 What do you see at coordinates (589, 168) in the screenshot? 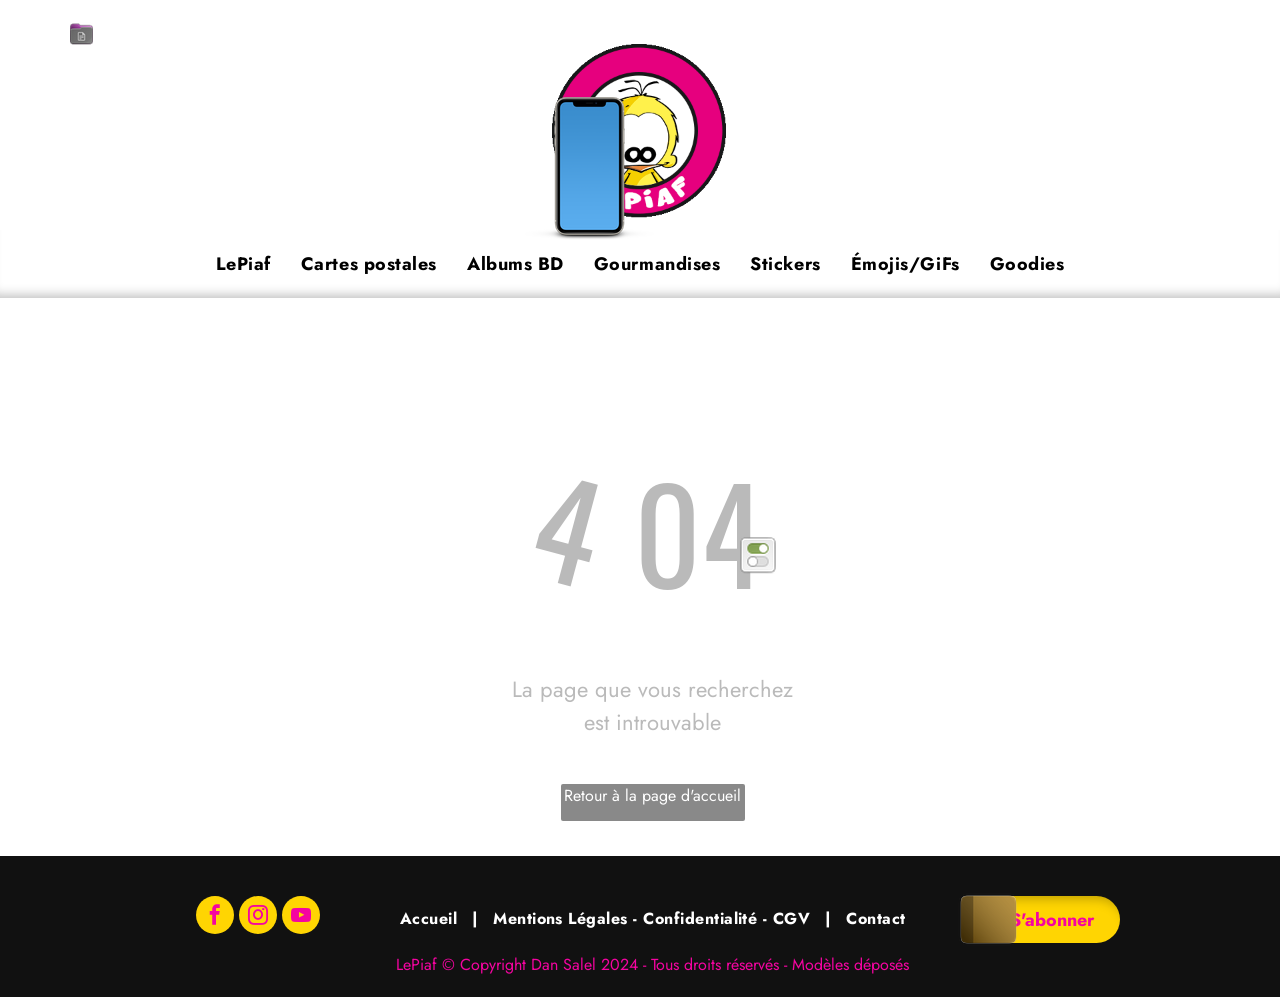
I see `iPhone 11 device icon` at bounding box center [589, 168].